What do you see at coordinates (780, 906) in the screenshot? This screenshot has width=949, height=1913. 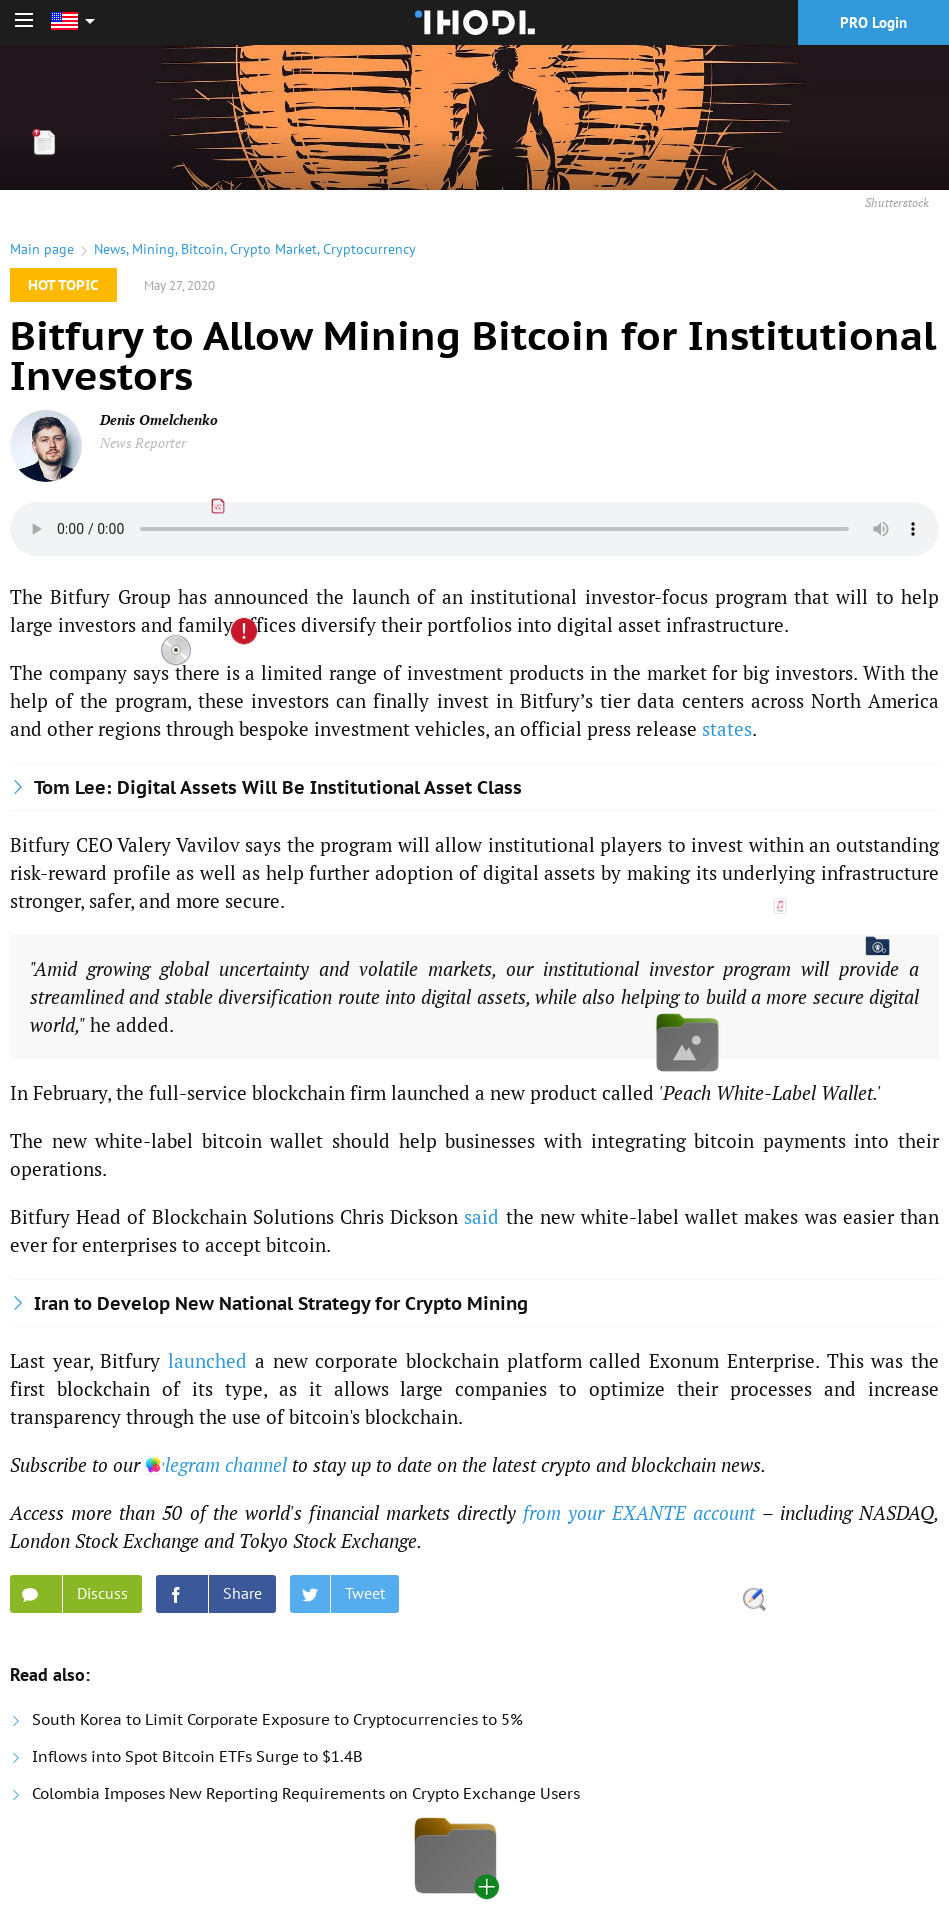 I see `an ogg vorbis audio file` at bounding box center [780, 906].